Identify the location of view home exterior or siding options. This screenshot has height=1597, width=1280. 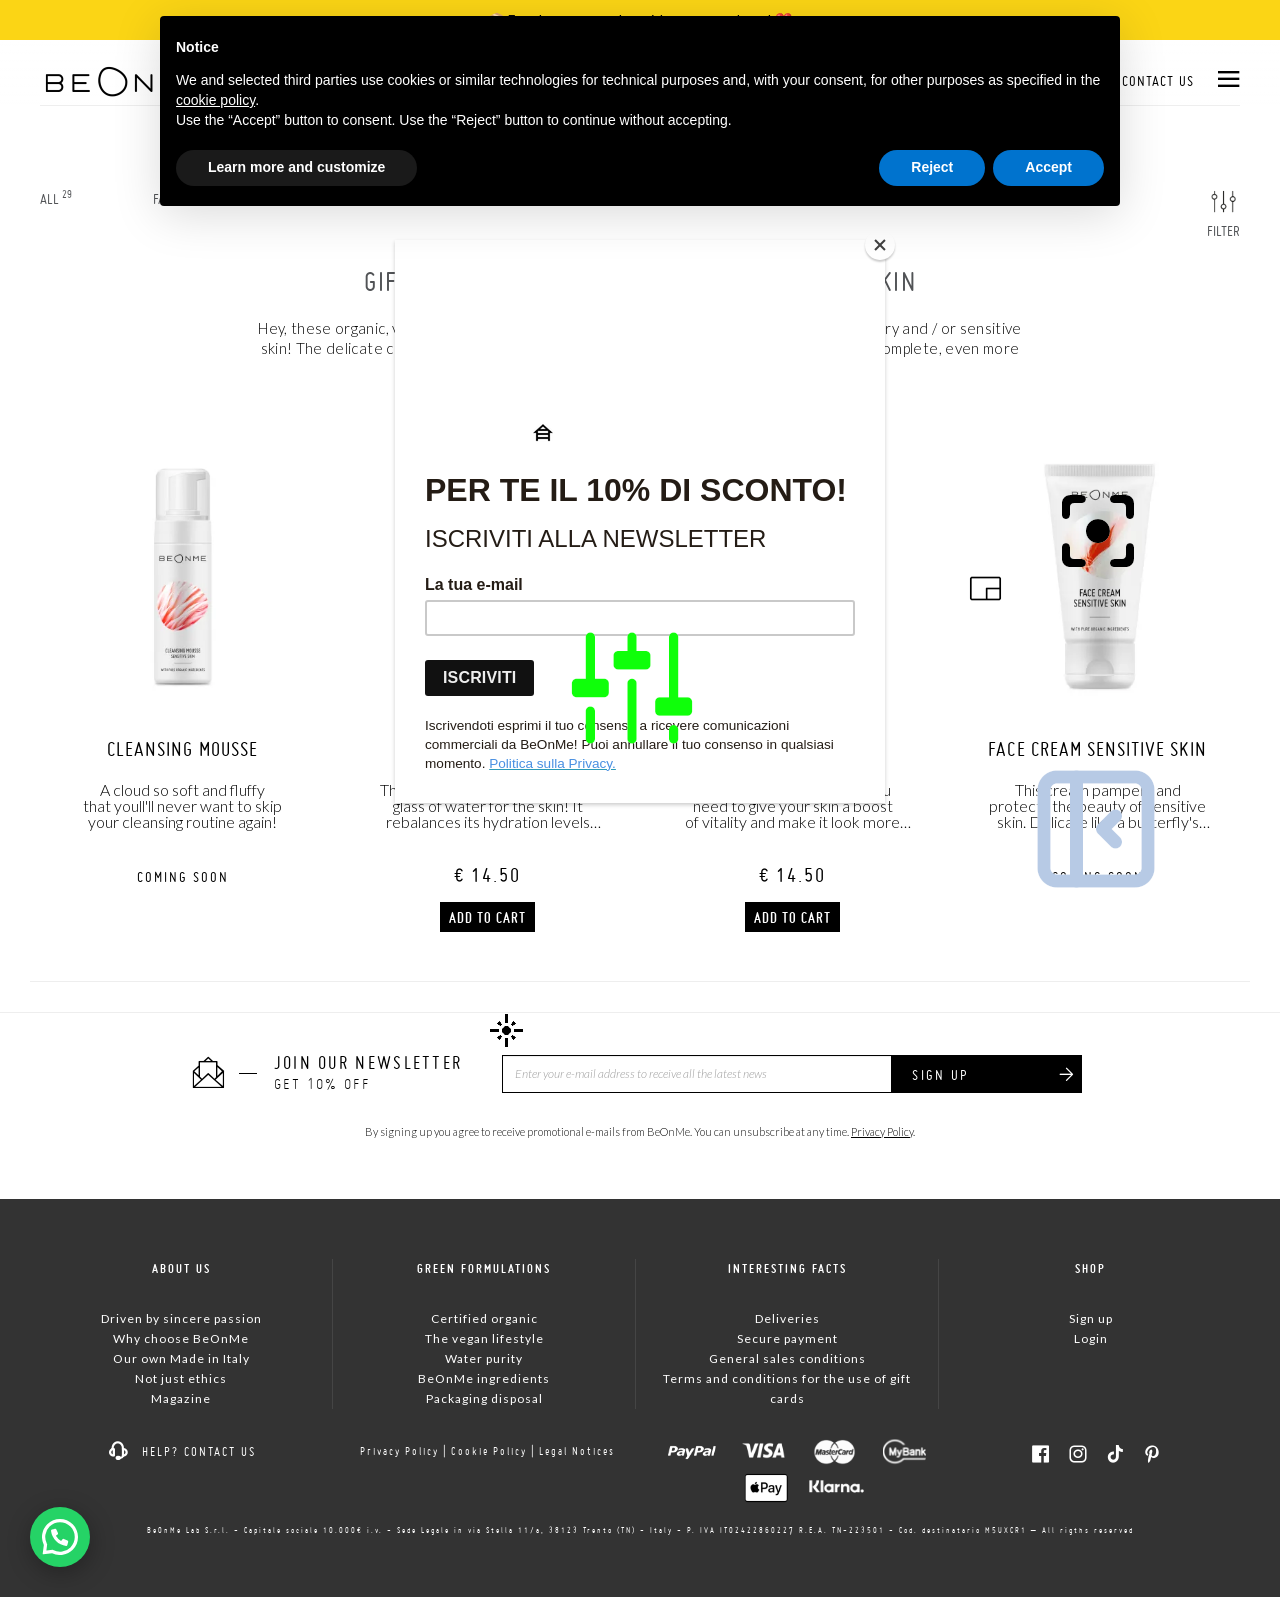
(543, 433).